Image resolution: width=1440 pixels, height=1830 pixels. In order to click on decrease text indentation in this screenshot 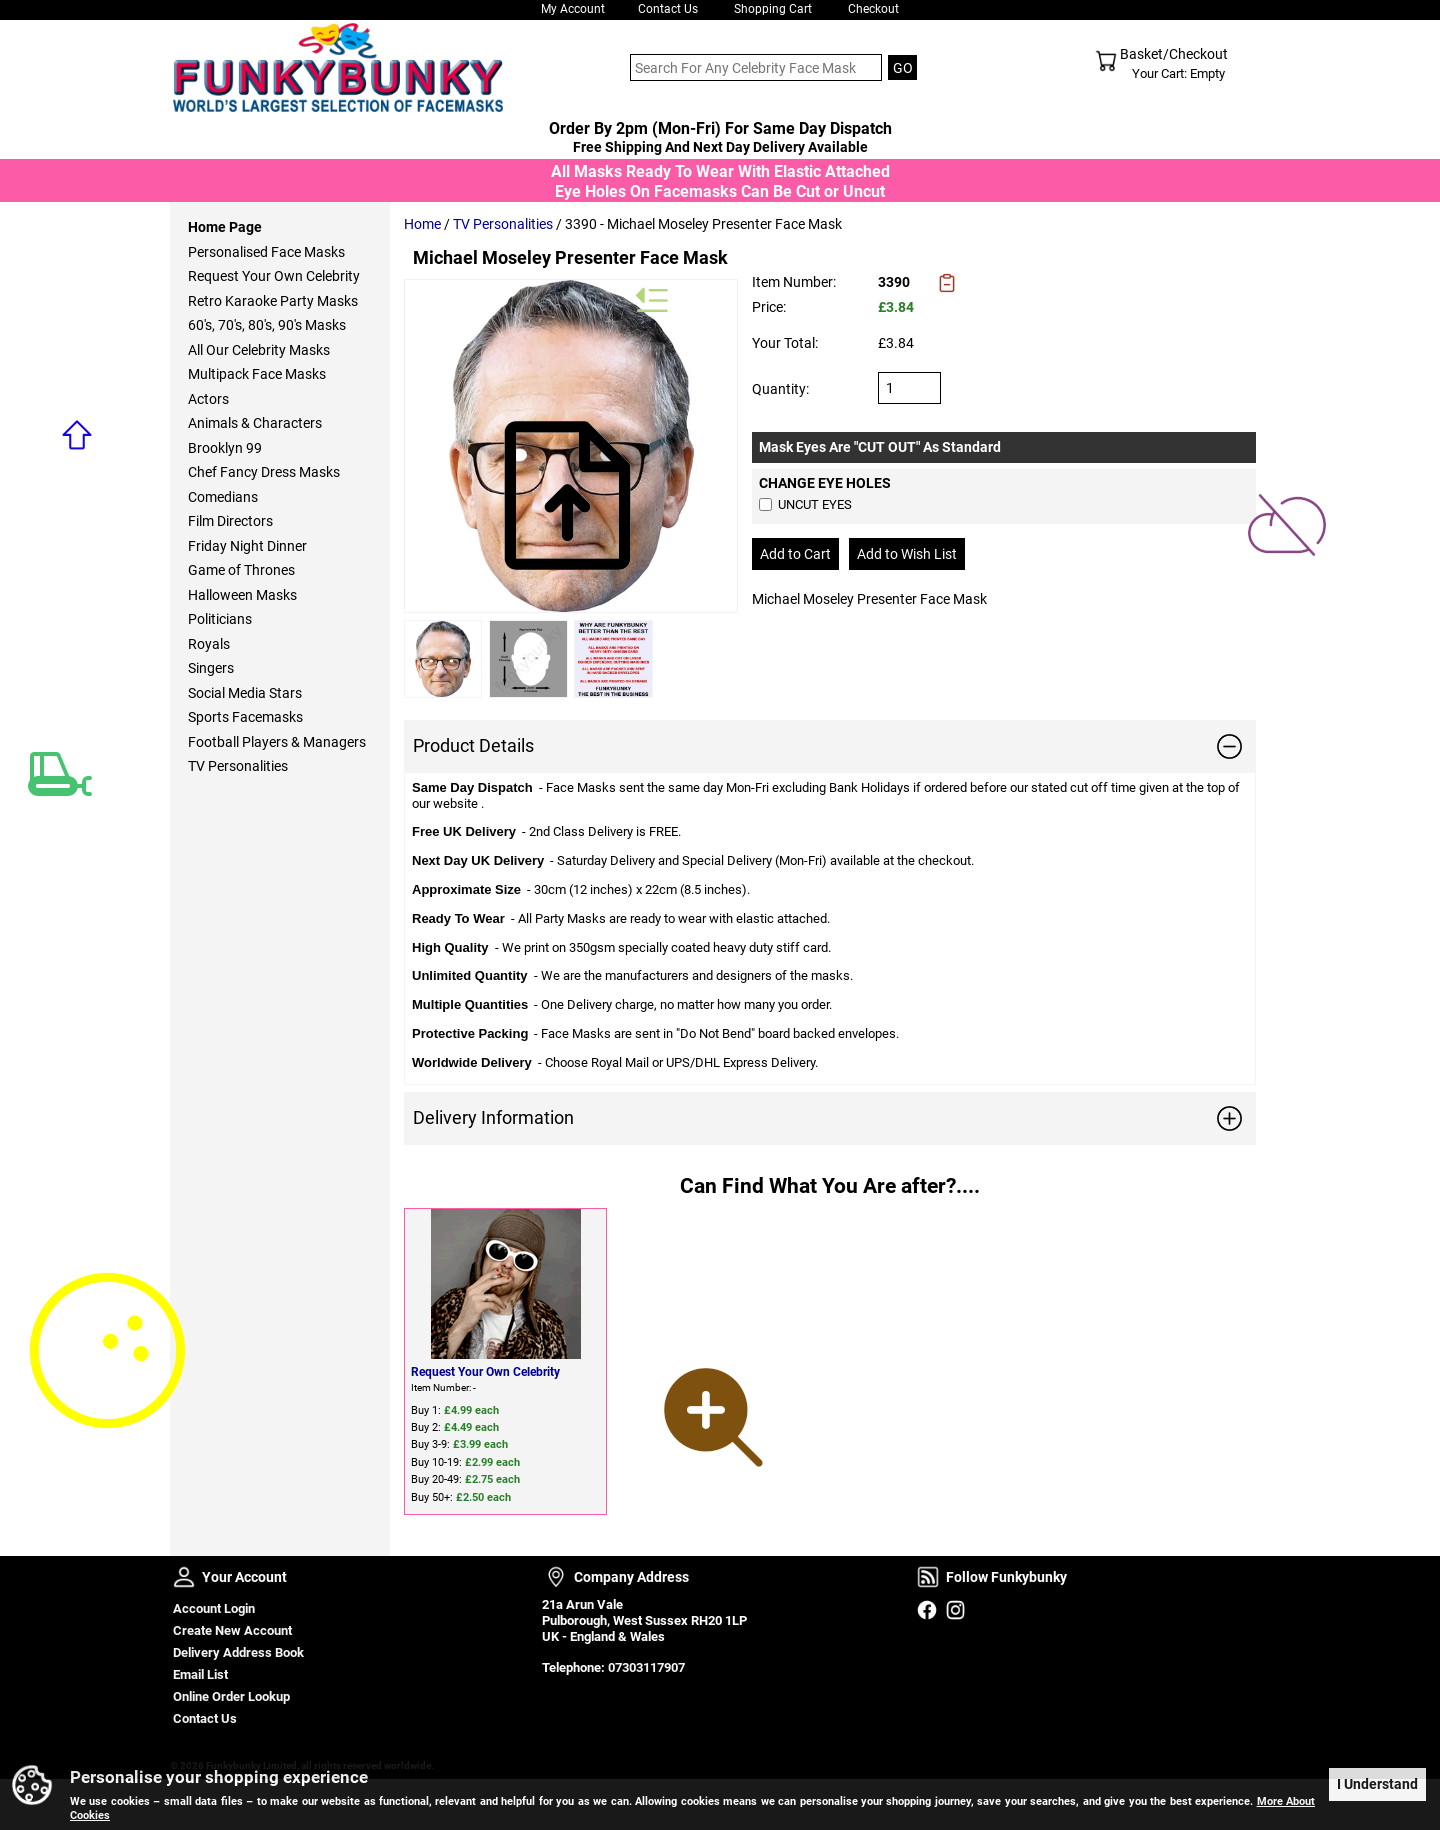, I will do `click(652, 300)`.